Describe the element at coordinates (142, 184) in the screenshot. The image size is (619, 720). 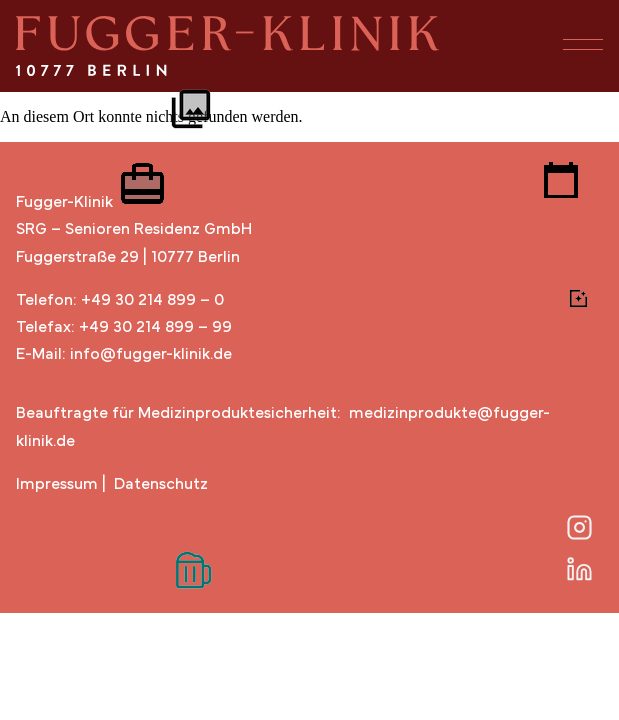
I see `access travel documents or itinerary` at that location.